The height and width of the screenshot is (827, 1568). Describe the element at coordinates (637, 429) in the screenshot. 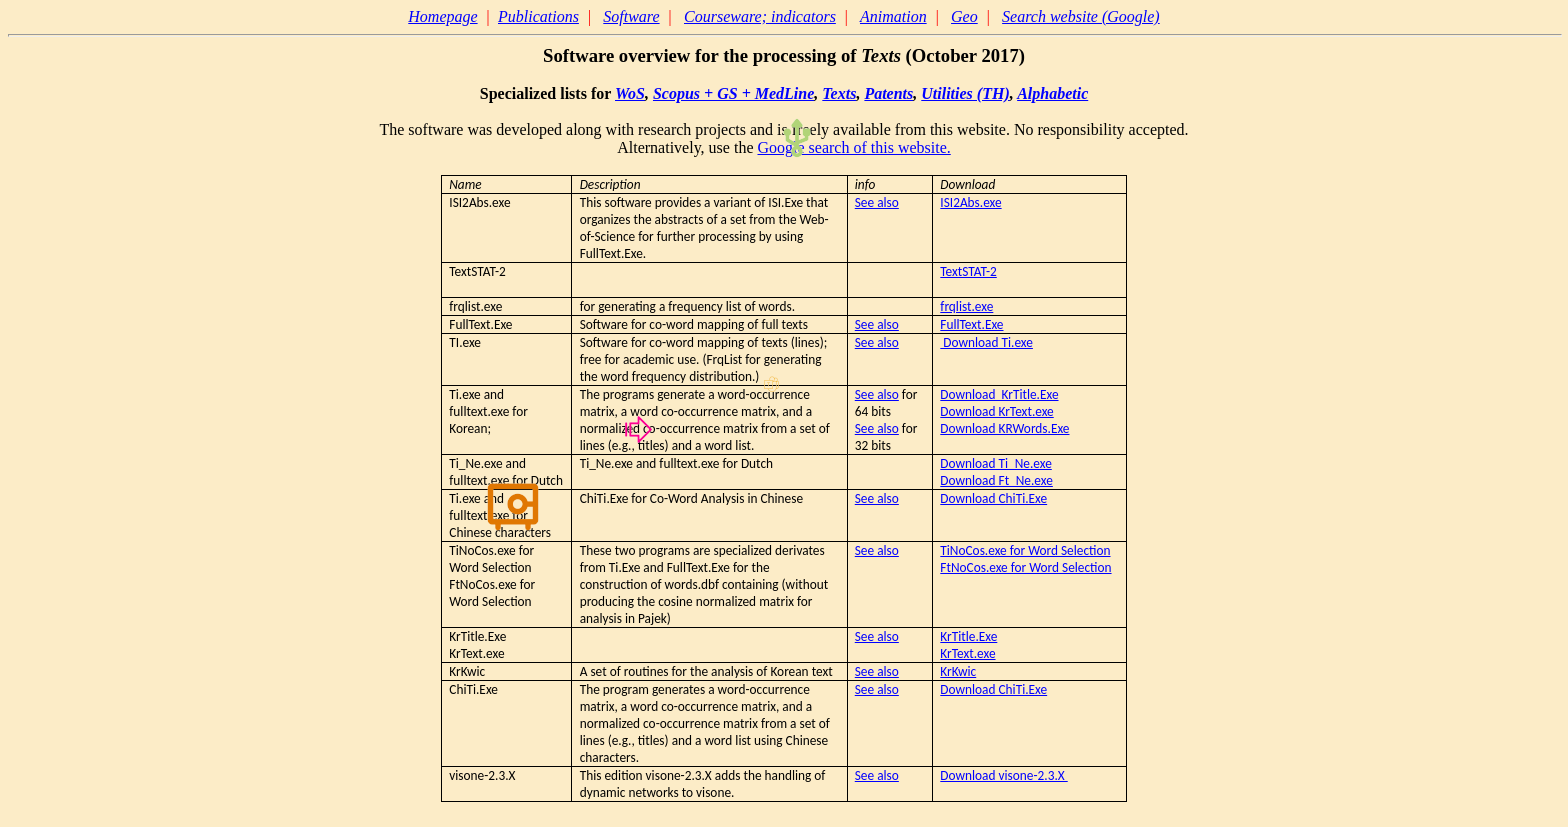

I see `go to next step or continue forward` at that location.